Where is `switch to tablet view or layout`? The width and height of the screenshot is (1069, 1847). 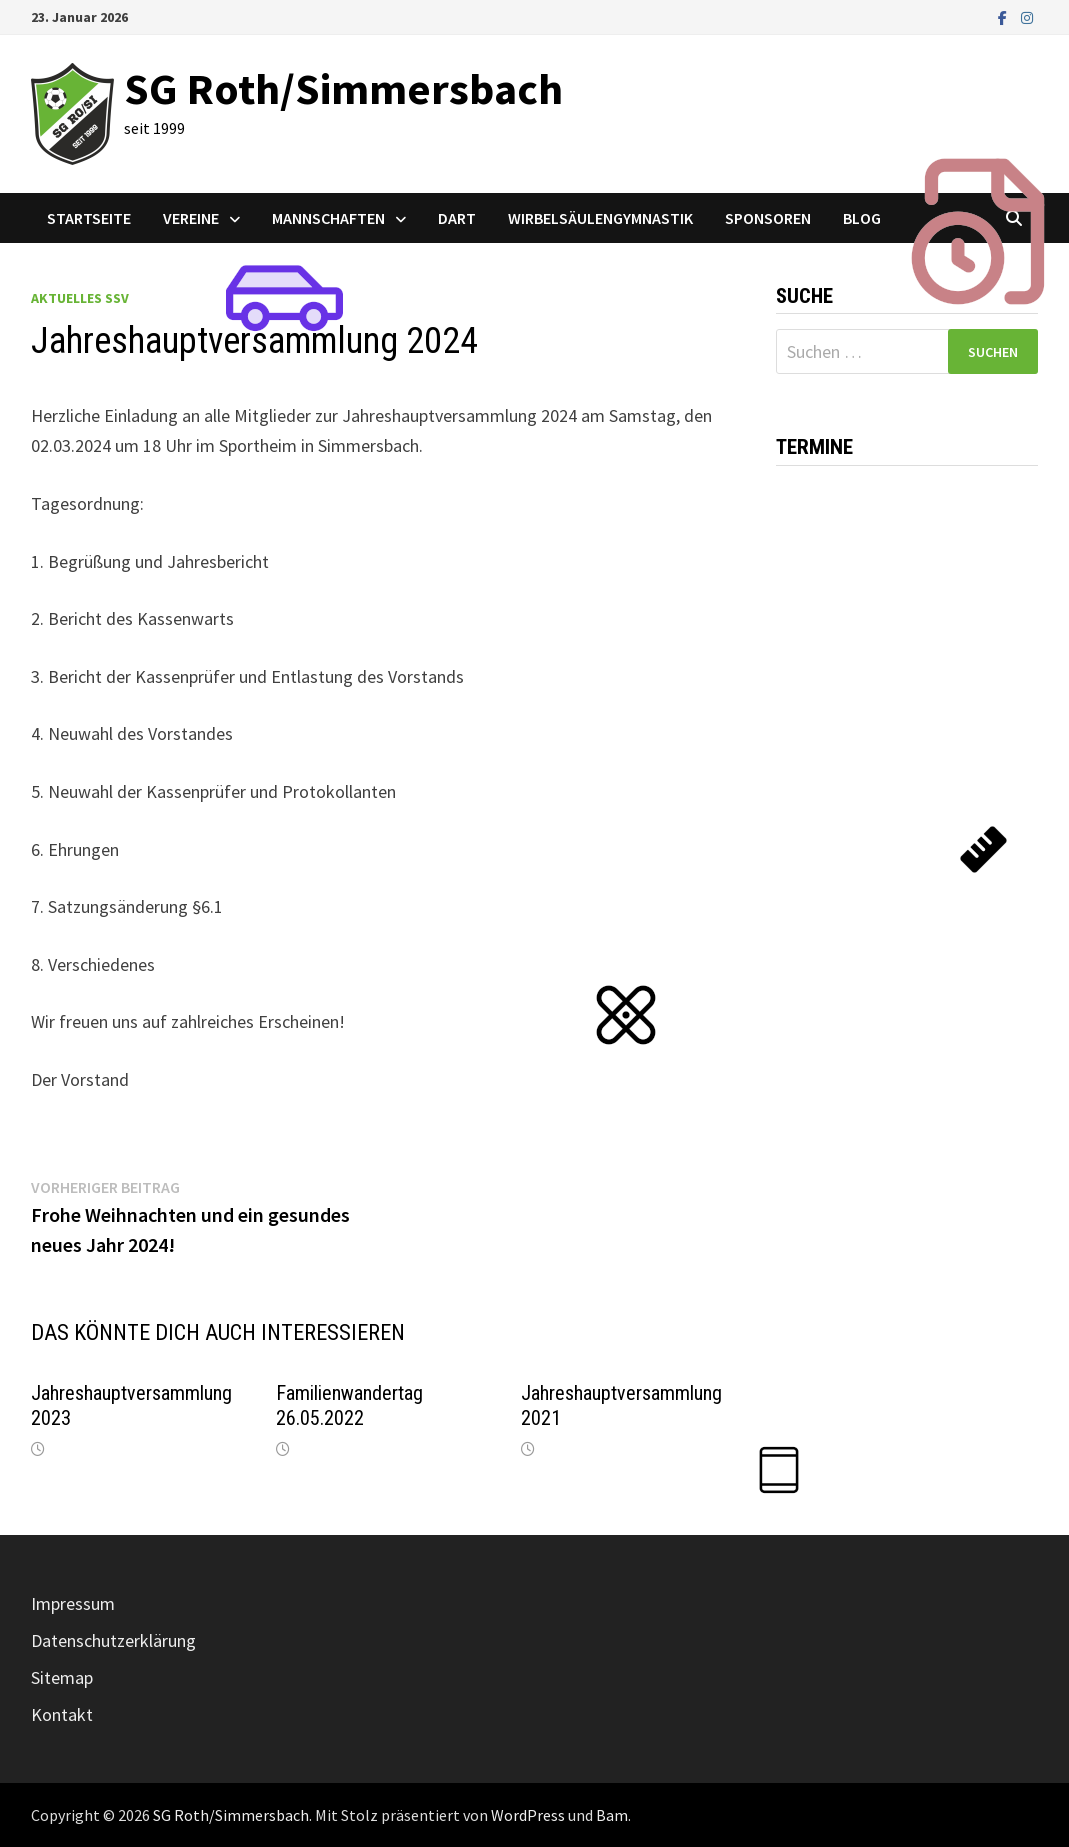
switch to tablet view or layout is located at coordinates (779, 1470).